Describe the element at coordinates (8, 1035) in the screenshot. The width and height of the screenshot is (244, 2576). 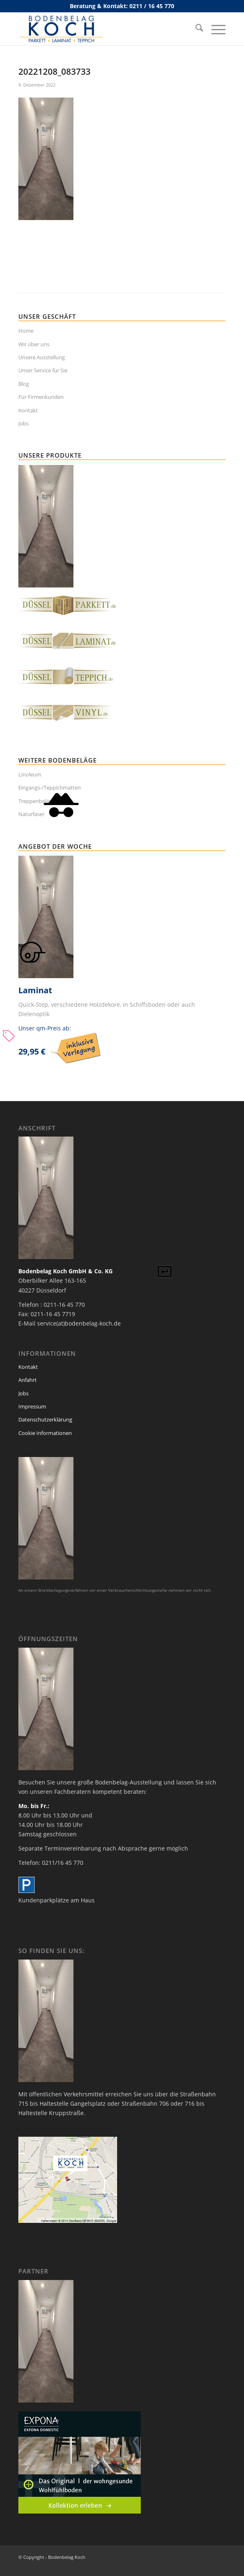
I see `add or manage tags for organization` at that location.